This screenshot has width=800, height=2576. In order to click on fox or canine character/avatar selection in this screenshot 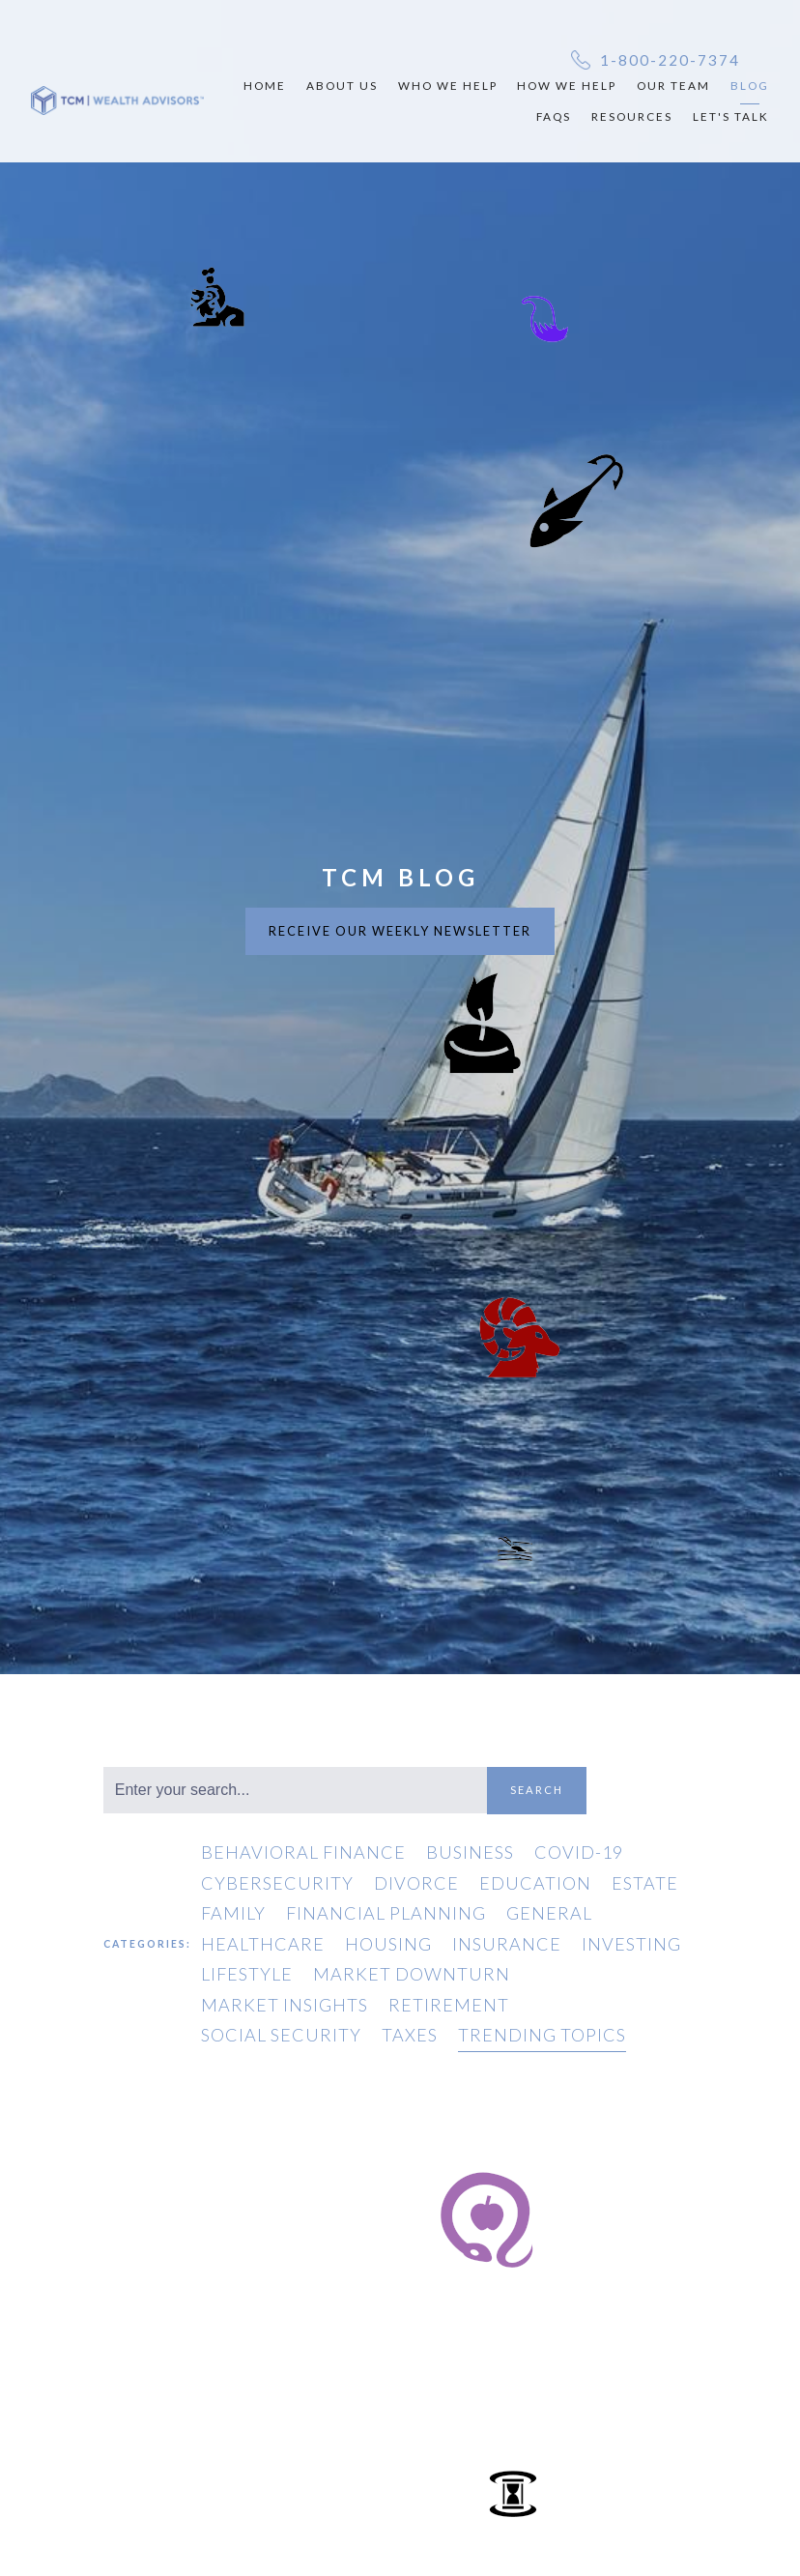, I will do `click(545, 319)`.